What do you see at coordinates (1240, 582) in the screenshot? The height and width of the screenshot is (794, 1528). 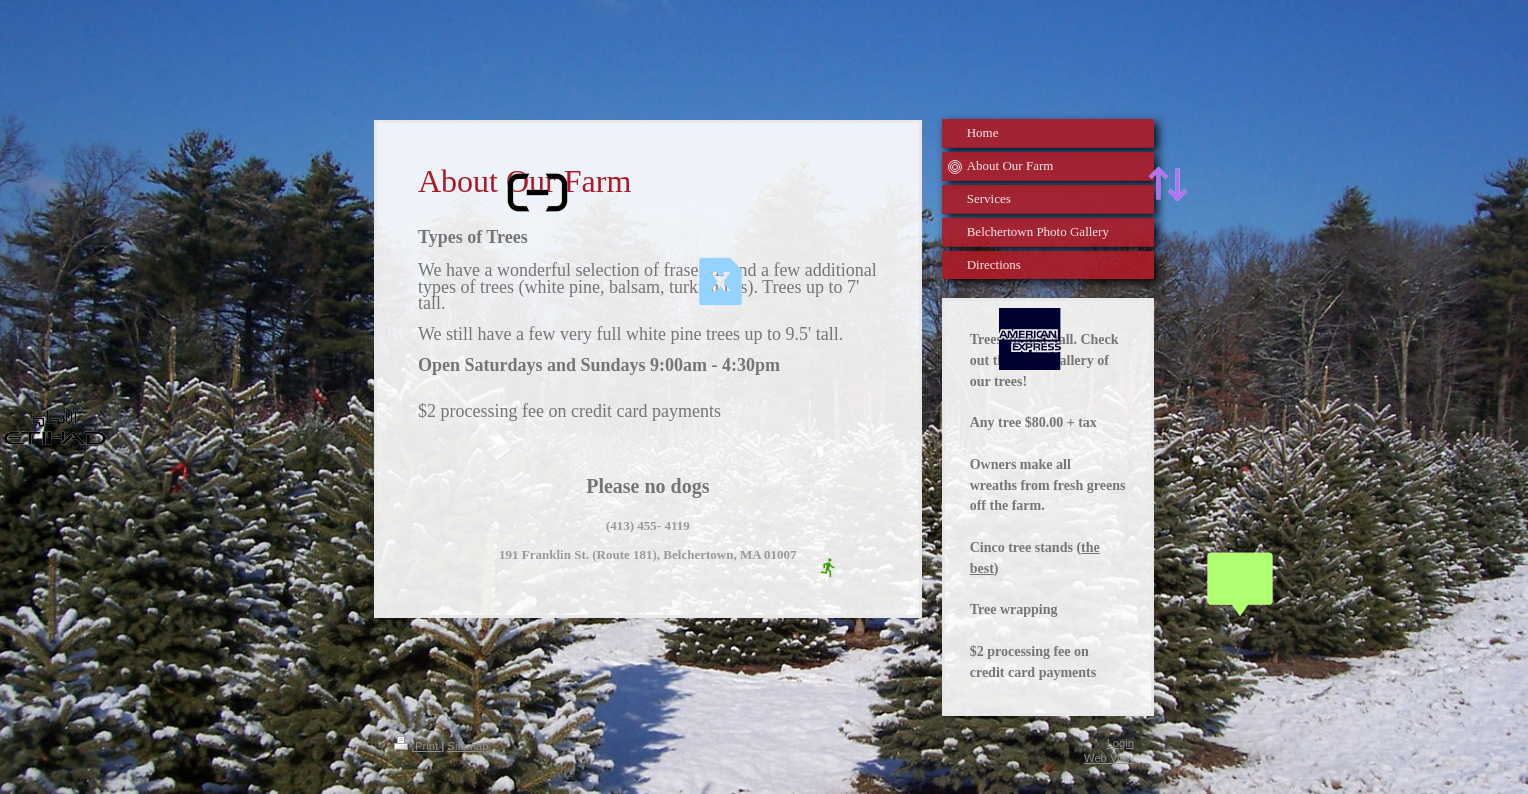 I see `open chat or messaging` at bounding box center [1240, 582].